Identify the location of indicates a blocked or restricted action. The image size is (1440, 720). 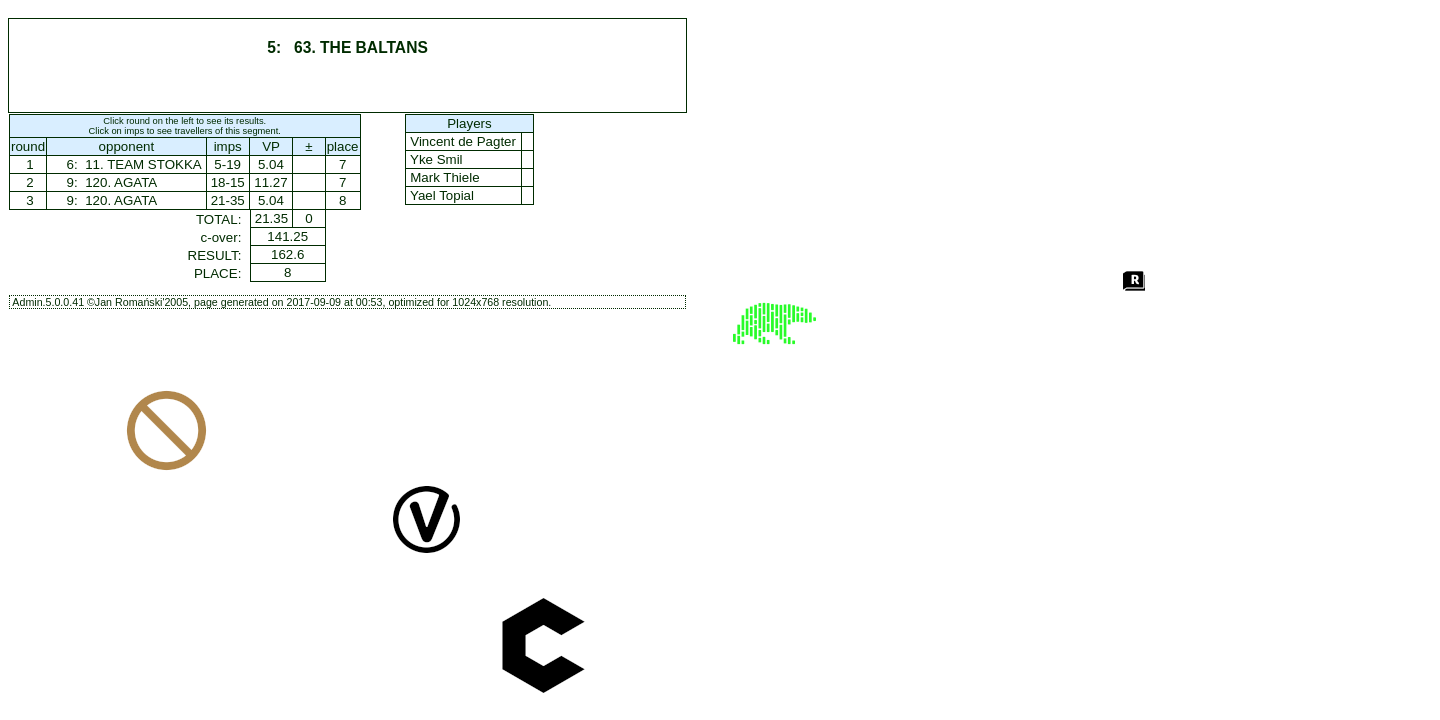
(166, 430).